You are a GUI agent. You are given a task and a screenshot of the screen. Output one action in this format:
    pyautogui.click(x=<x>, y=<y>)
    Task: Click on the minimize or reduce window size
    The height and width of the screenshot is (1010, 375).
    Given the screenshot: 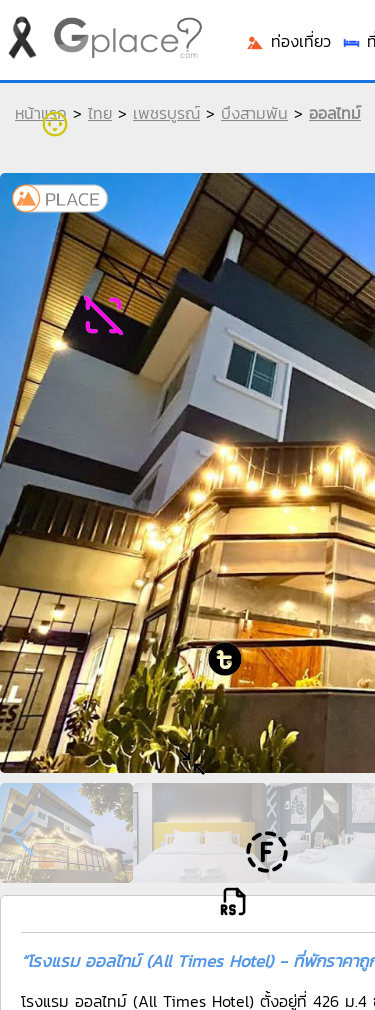 What is the action you would take?
    pyautogui.click(x=192, y=762)
    